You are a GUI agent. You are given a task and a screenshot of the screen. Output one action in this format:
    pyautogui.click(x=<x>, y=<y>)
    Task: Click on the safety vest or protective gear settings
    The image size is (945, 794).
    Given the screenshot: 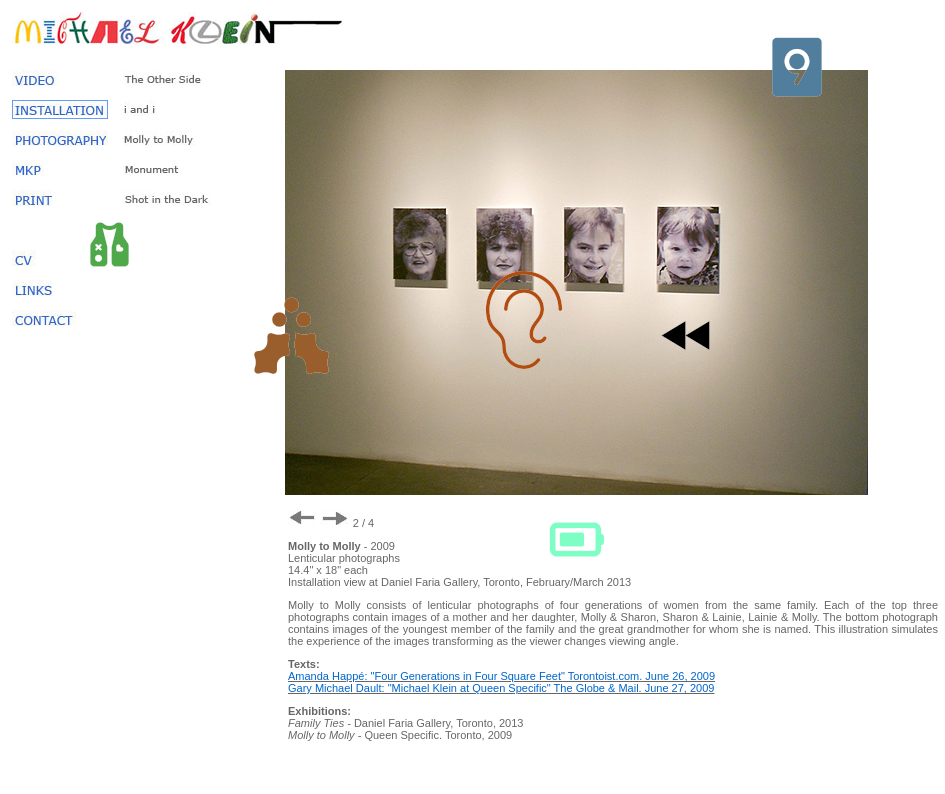 What is the action you would take?
    pyautogui.click(x=109, y=244)
    